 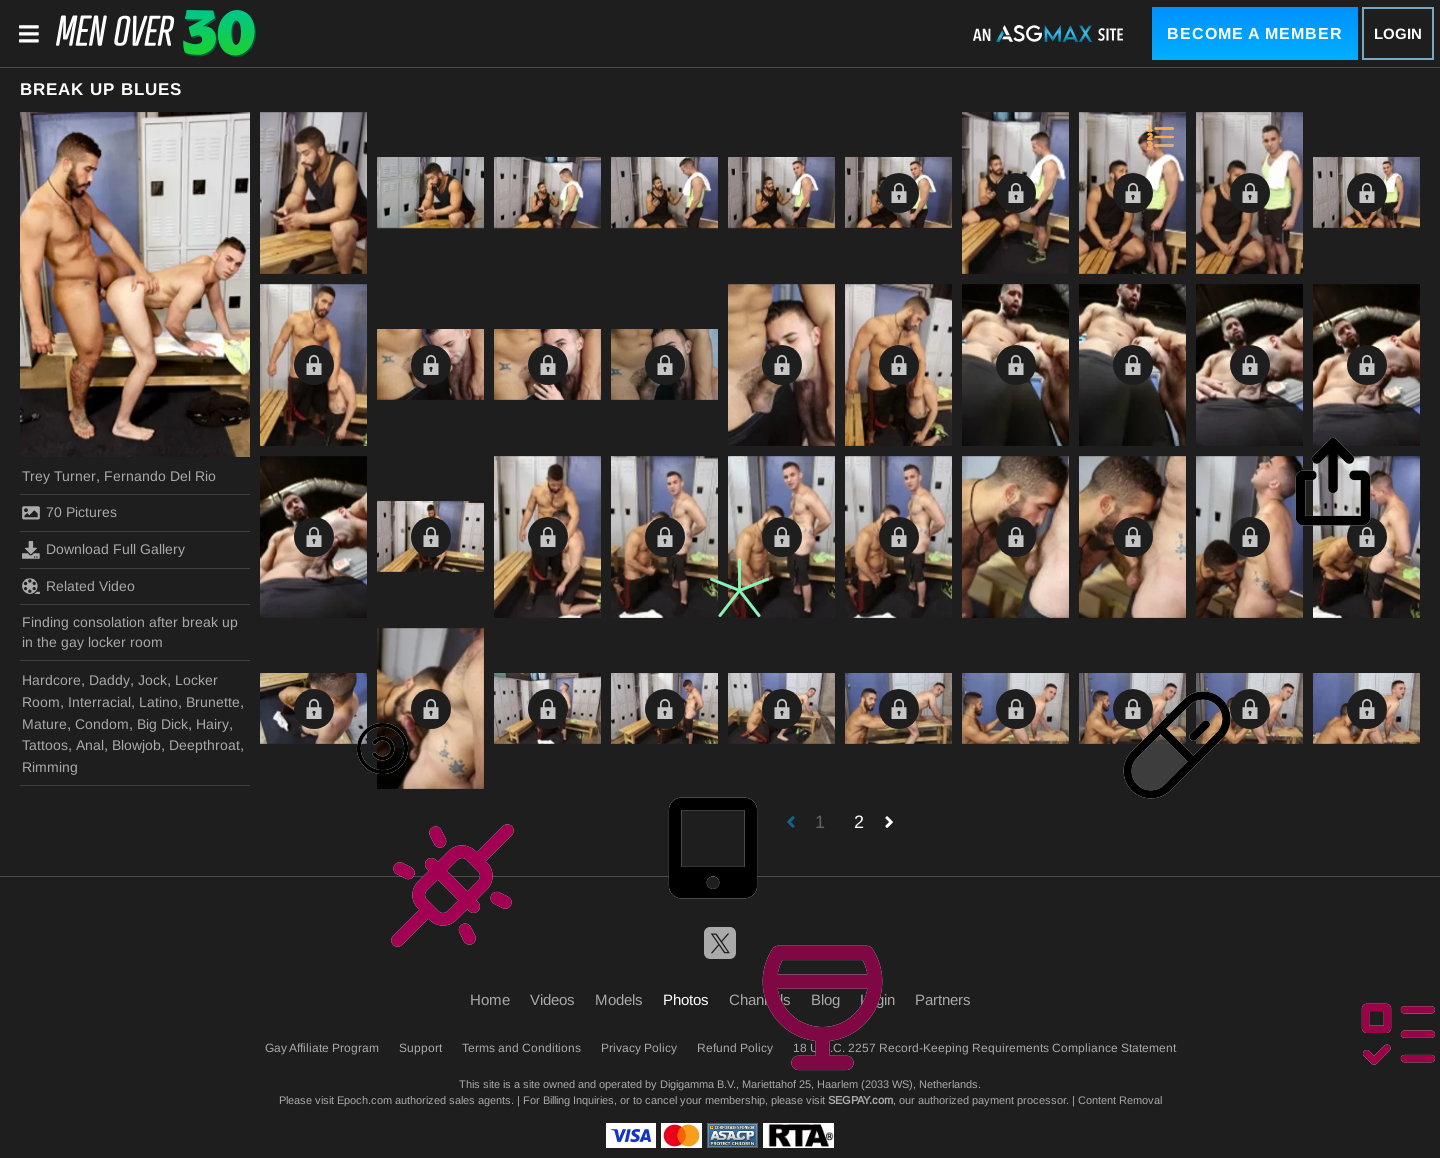 I want to click on format text as a numbered list, so click(x=1161, y=137).